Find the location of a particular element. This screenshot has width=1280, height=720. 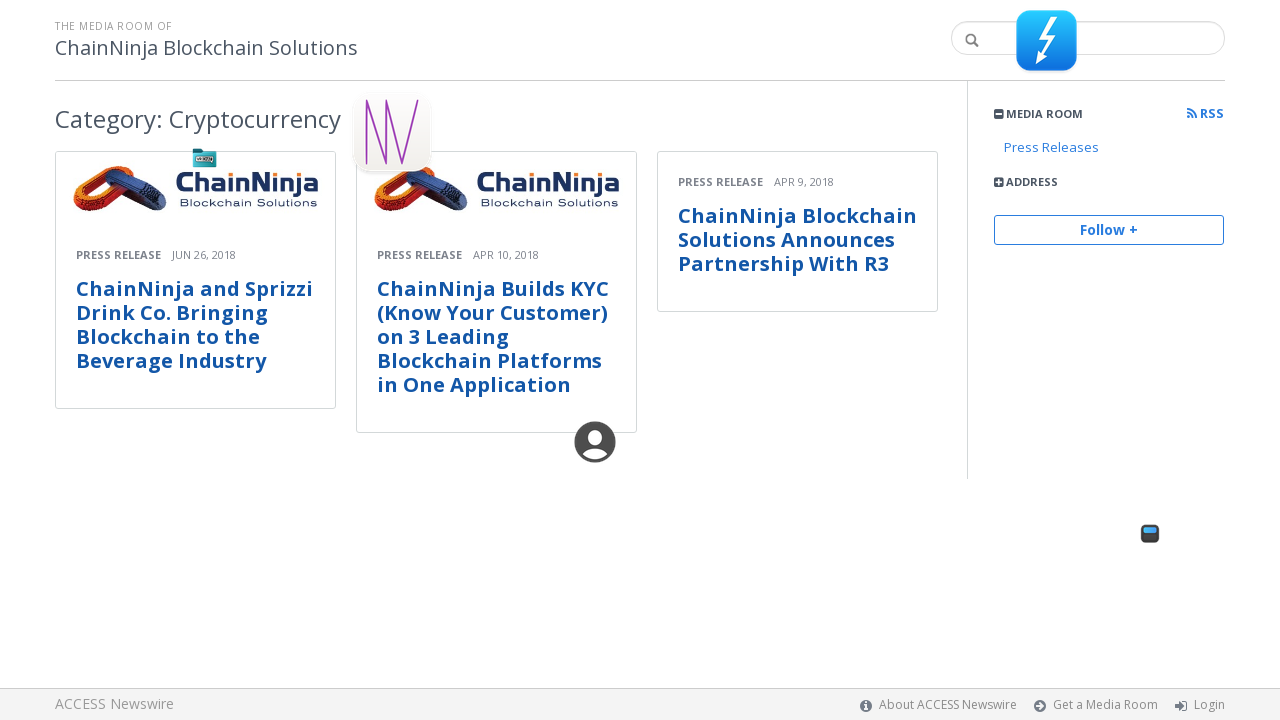

launch nvtop gpu monitoring application is located at coordinates (392, 132).